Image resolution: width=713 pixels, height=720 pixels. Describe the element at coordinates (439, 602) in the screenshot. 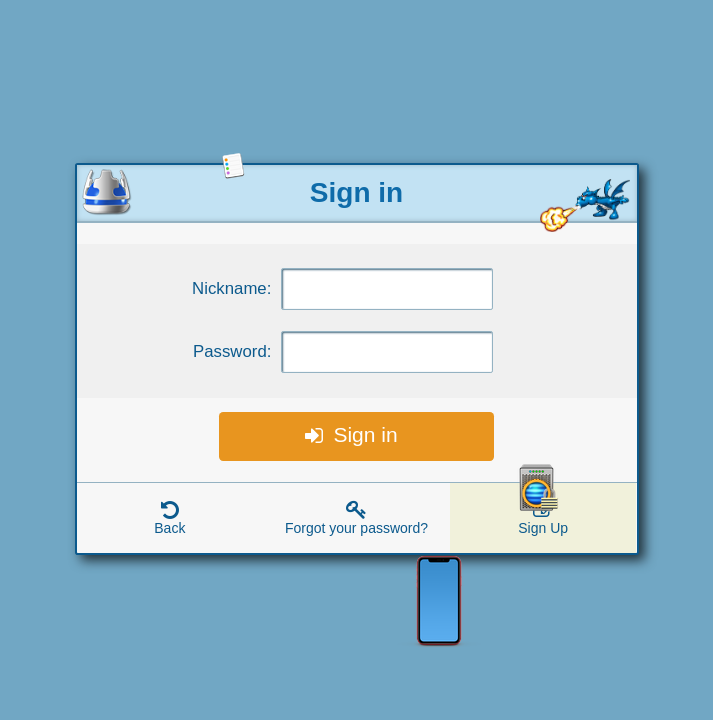

I see `iPhone 11 device icon` at that location.